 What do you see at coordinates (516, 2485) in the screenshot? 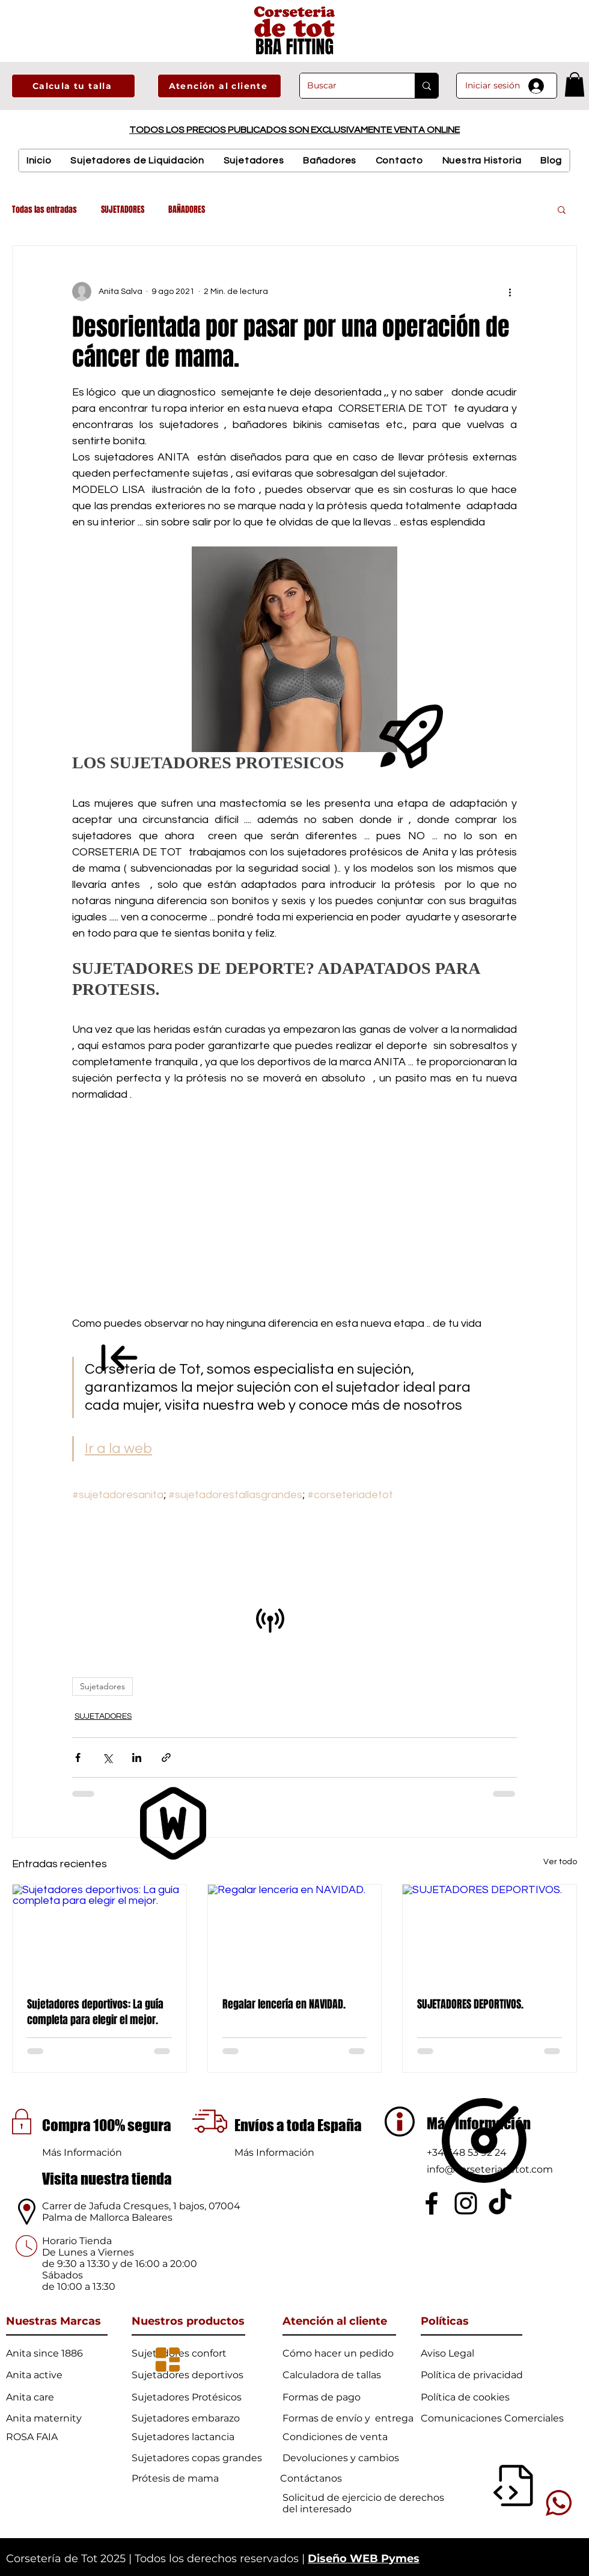
I see `view source code file` at bounding box center [516, 2485].